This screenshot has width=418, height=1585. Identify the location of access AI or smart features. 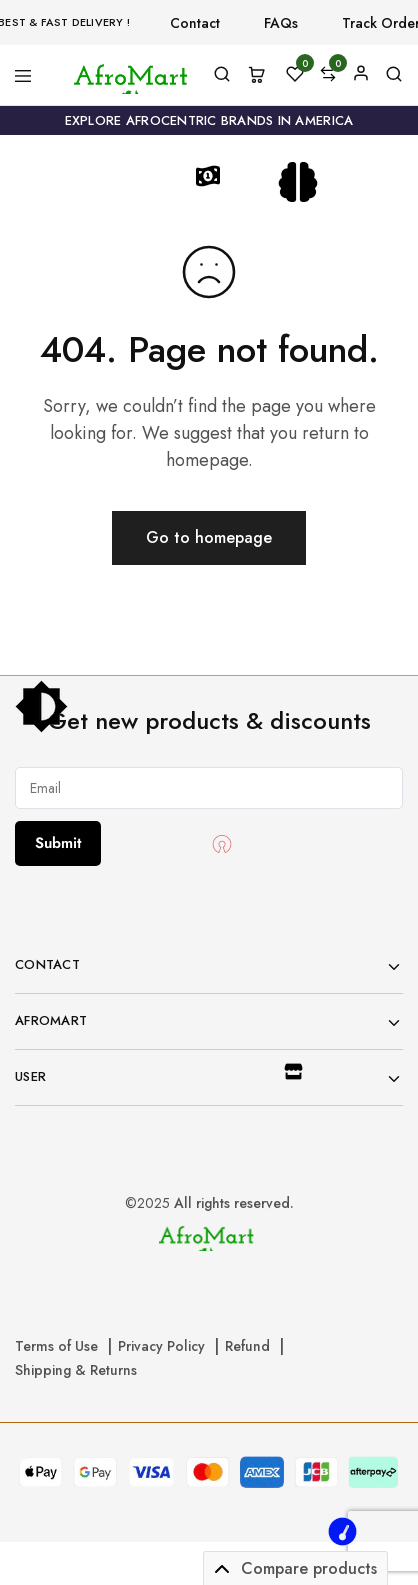
(298, 182).